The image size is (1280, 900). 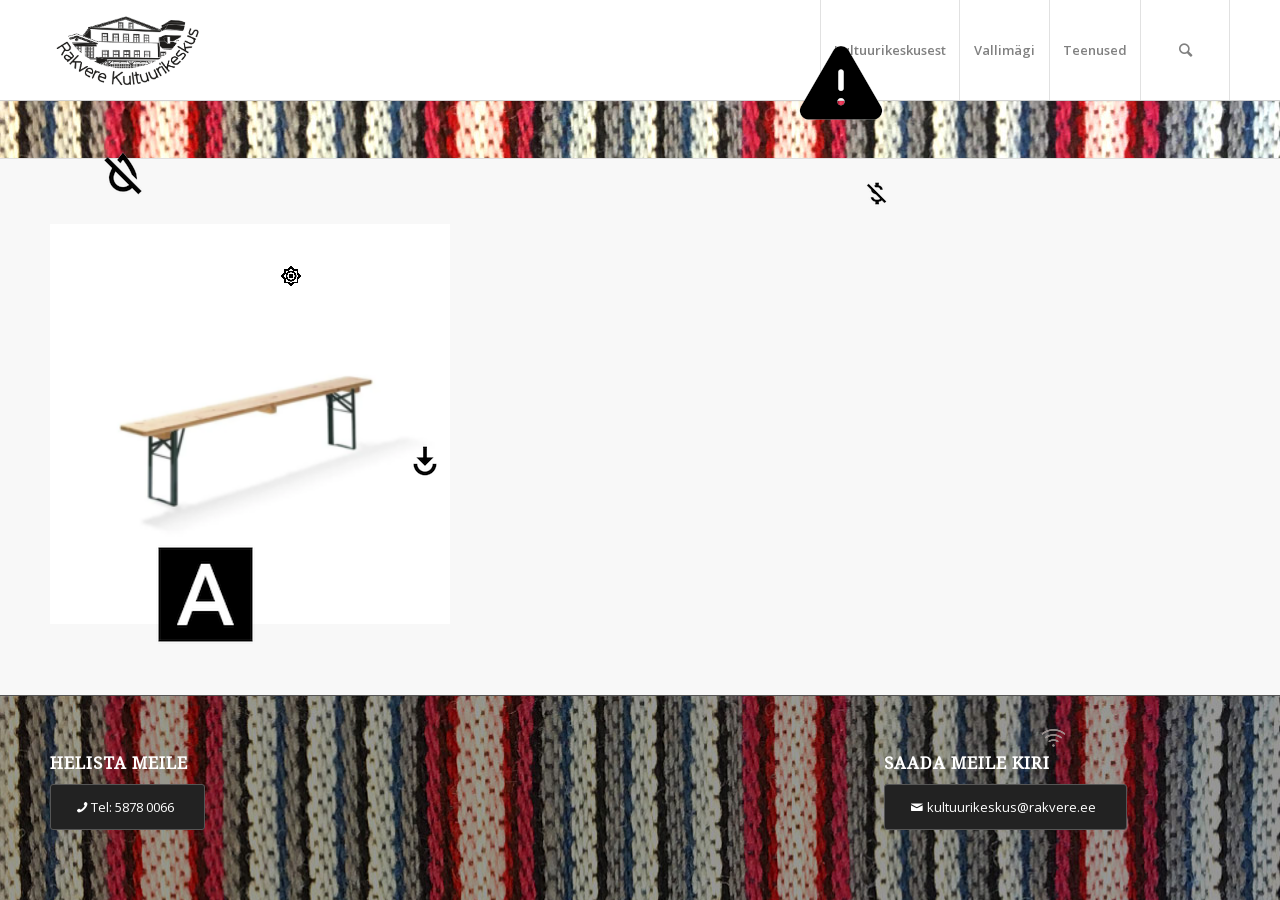 What do you see at coordinates (291, 276) in the screenshot?
I see `increase screen brightness` at bounding box center [291, 276].